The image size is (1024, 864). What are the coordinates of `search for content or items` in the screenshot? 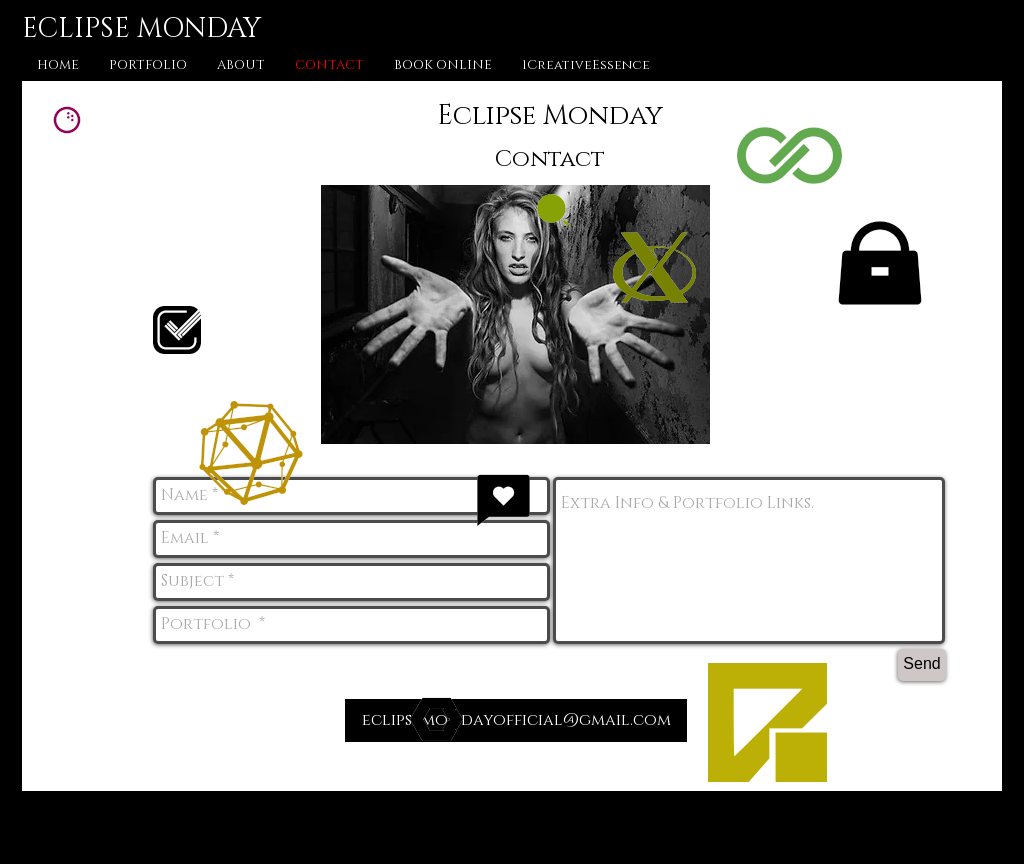 It's located at (553, 210).